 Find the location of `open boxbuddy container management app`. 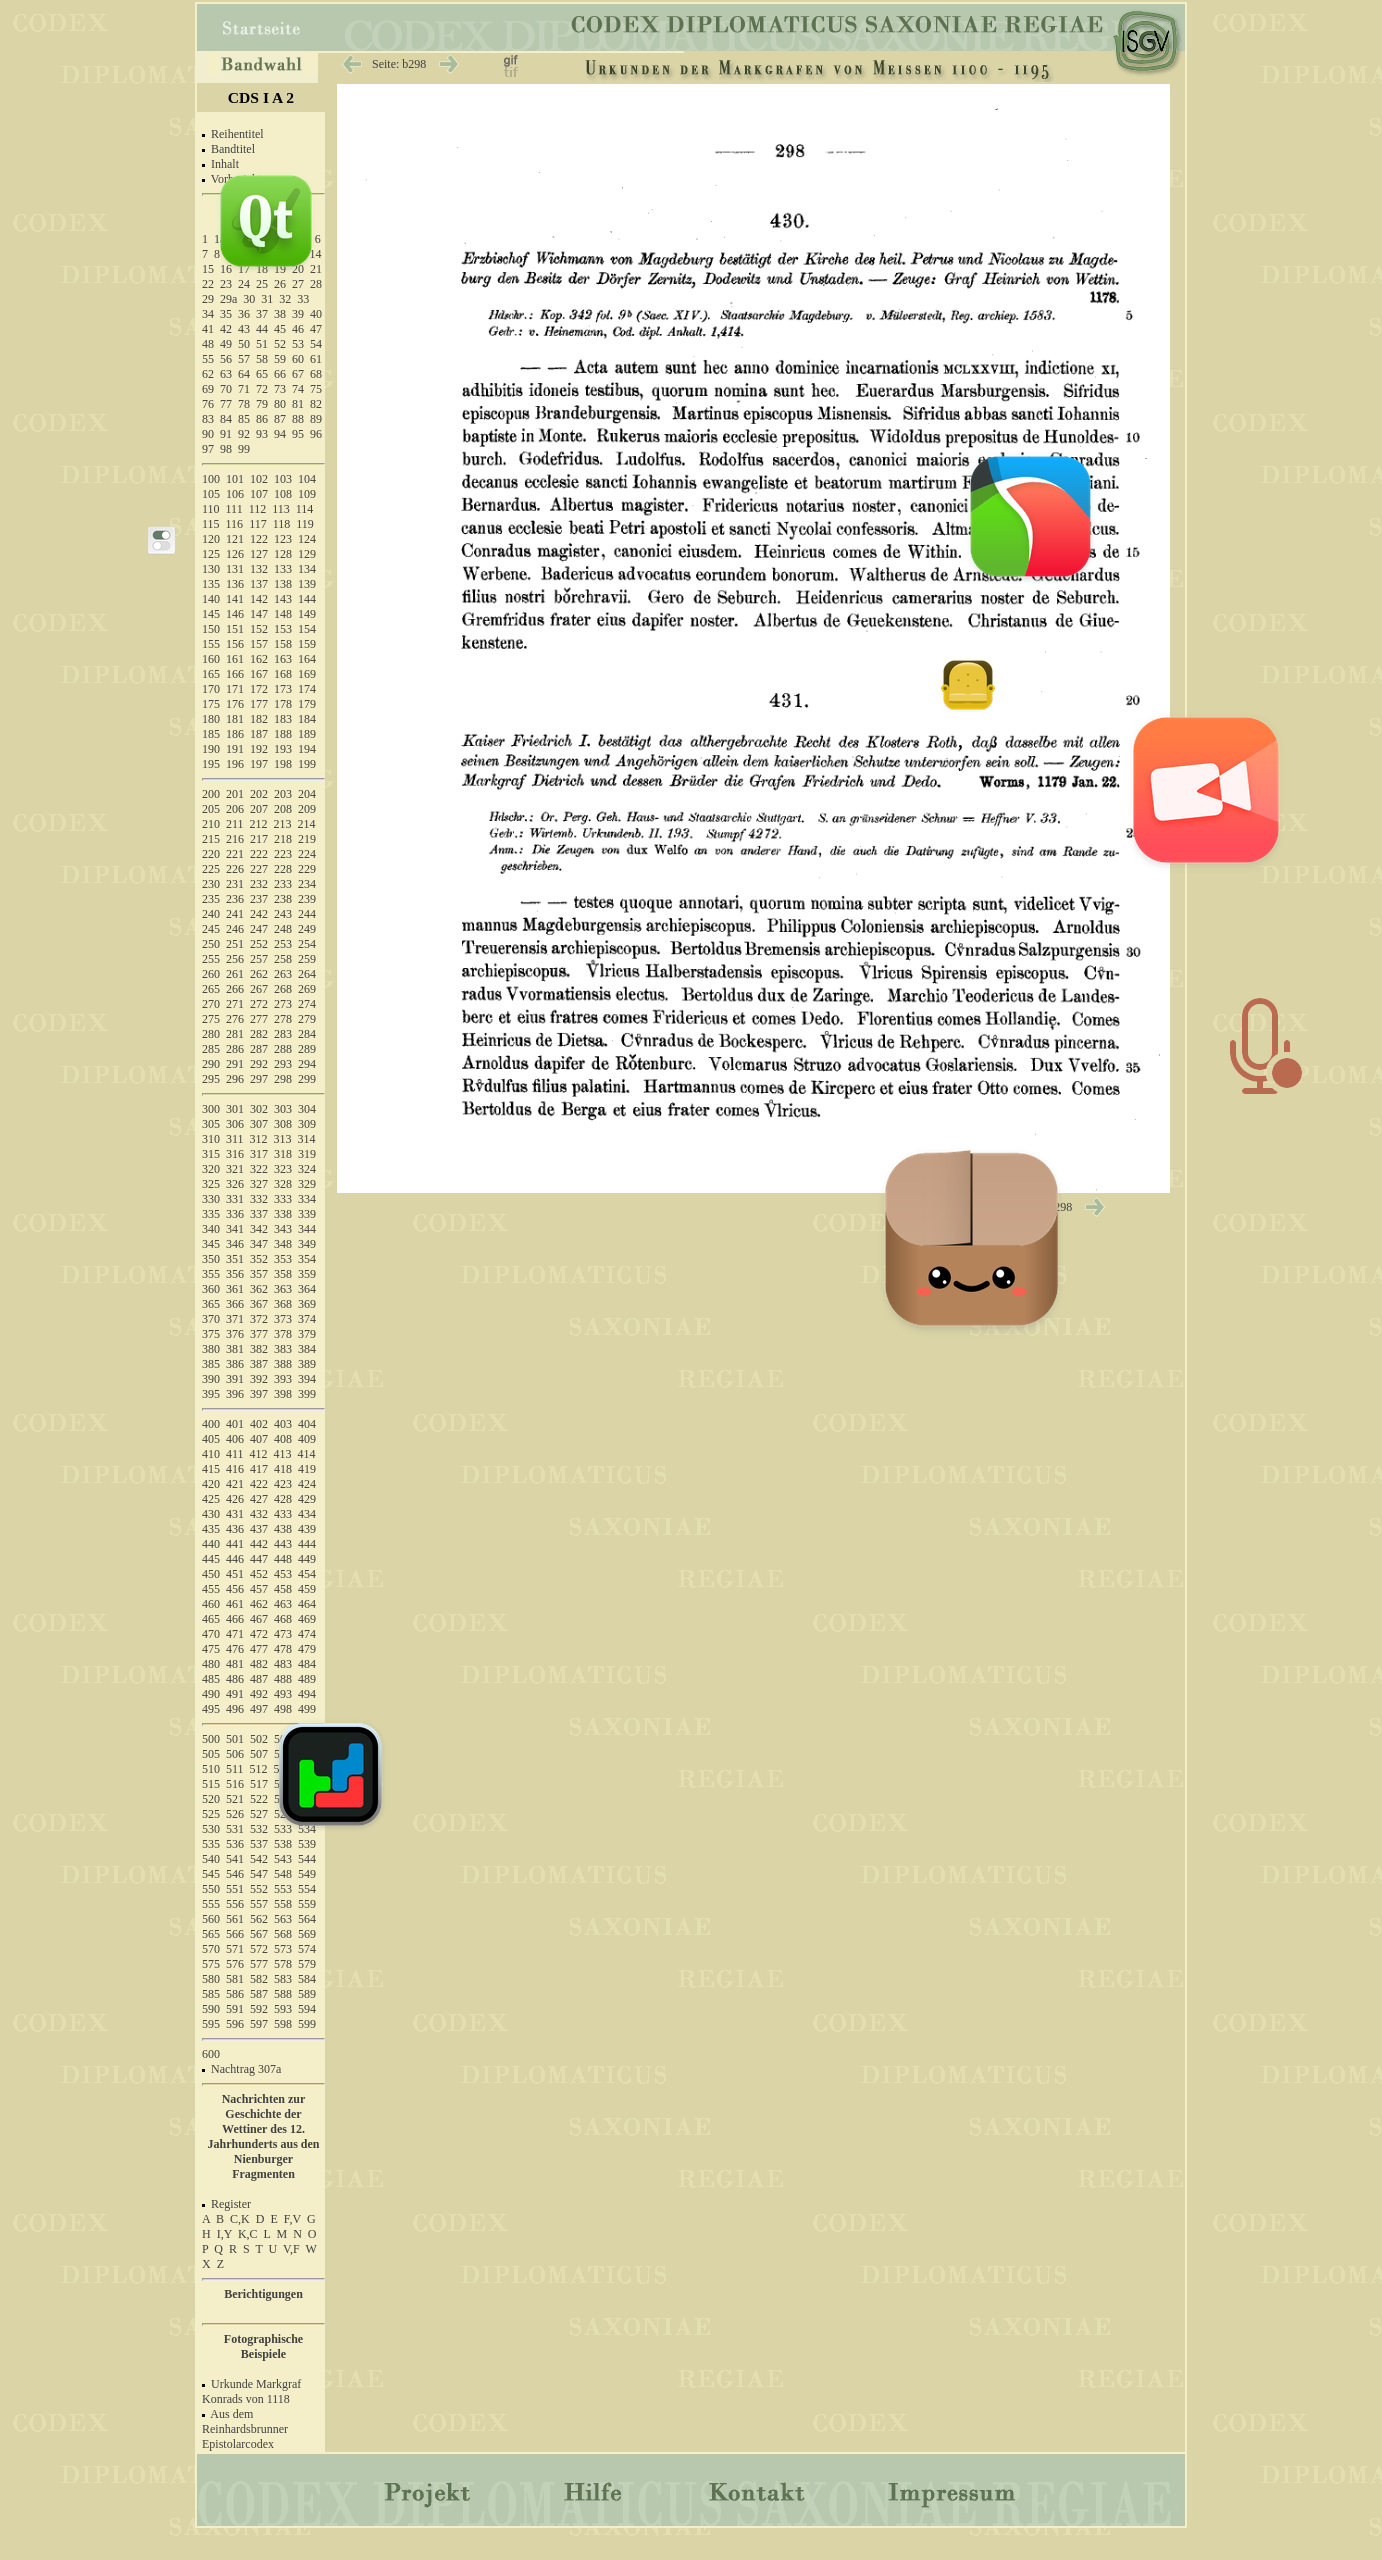

open boxbuddy container management app is located at coordinates (971, 1239).